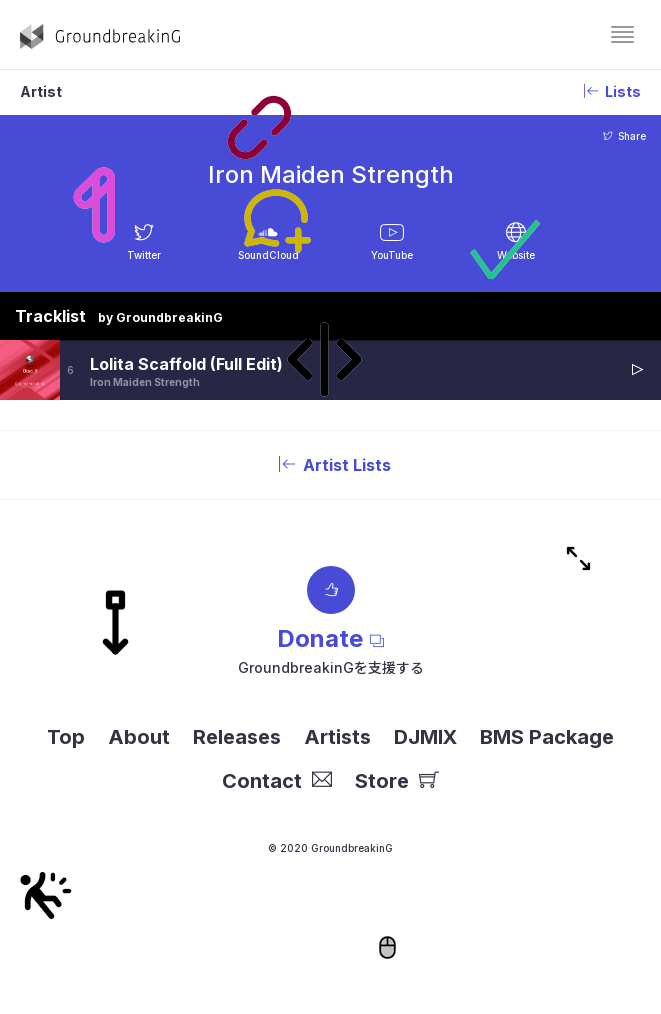 The height and width of the screenshot is (1014, 661). Describe the element at coordinates (387, 947) in the screenshot. I see `mouse input device settings` at that location.